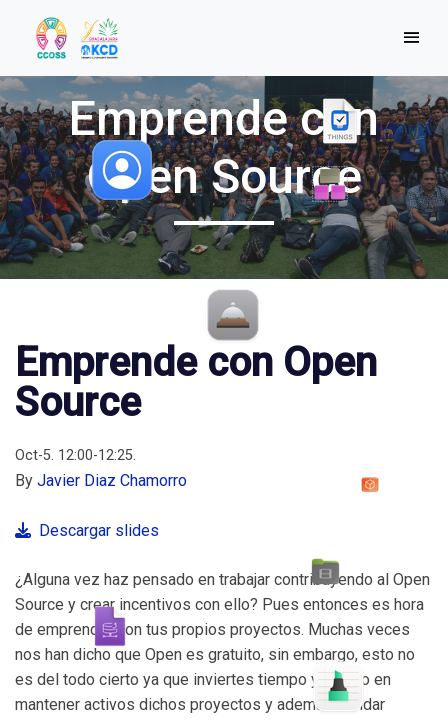  What do you see at coordinates (110, 627) in the screenshot?
I see `kexi database project shortcut file` at bounding box center [110, 627].